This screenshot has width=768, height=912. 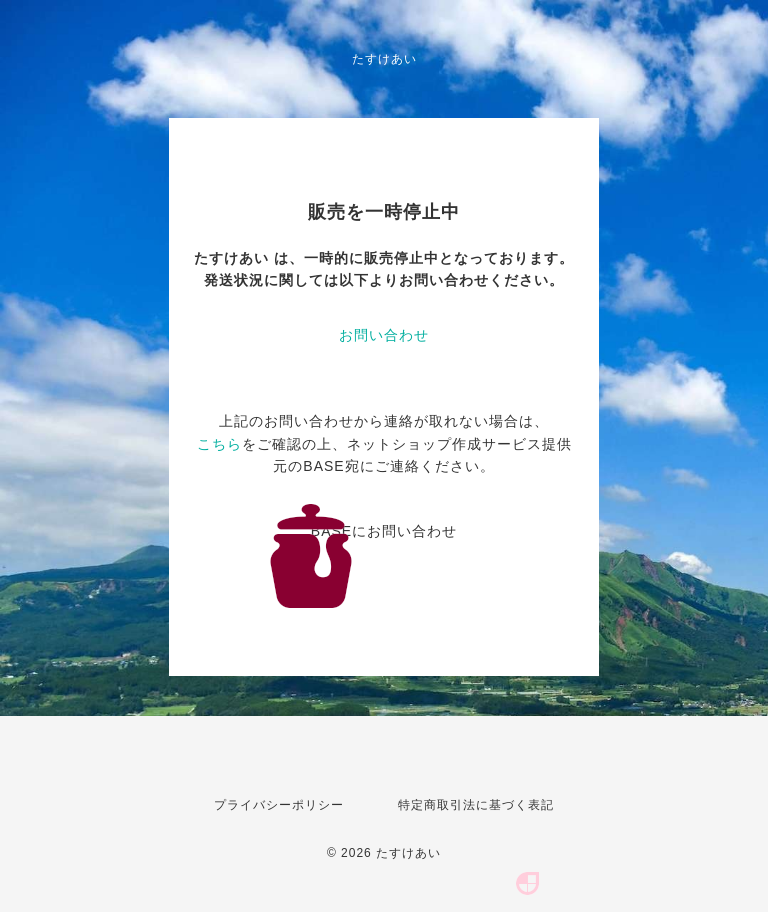 I want to click on iconjar app logo, so click(x=311, y=556).